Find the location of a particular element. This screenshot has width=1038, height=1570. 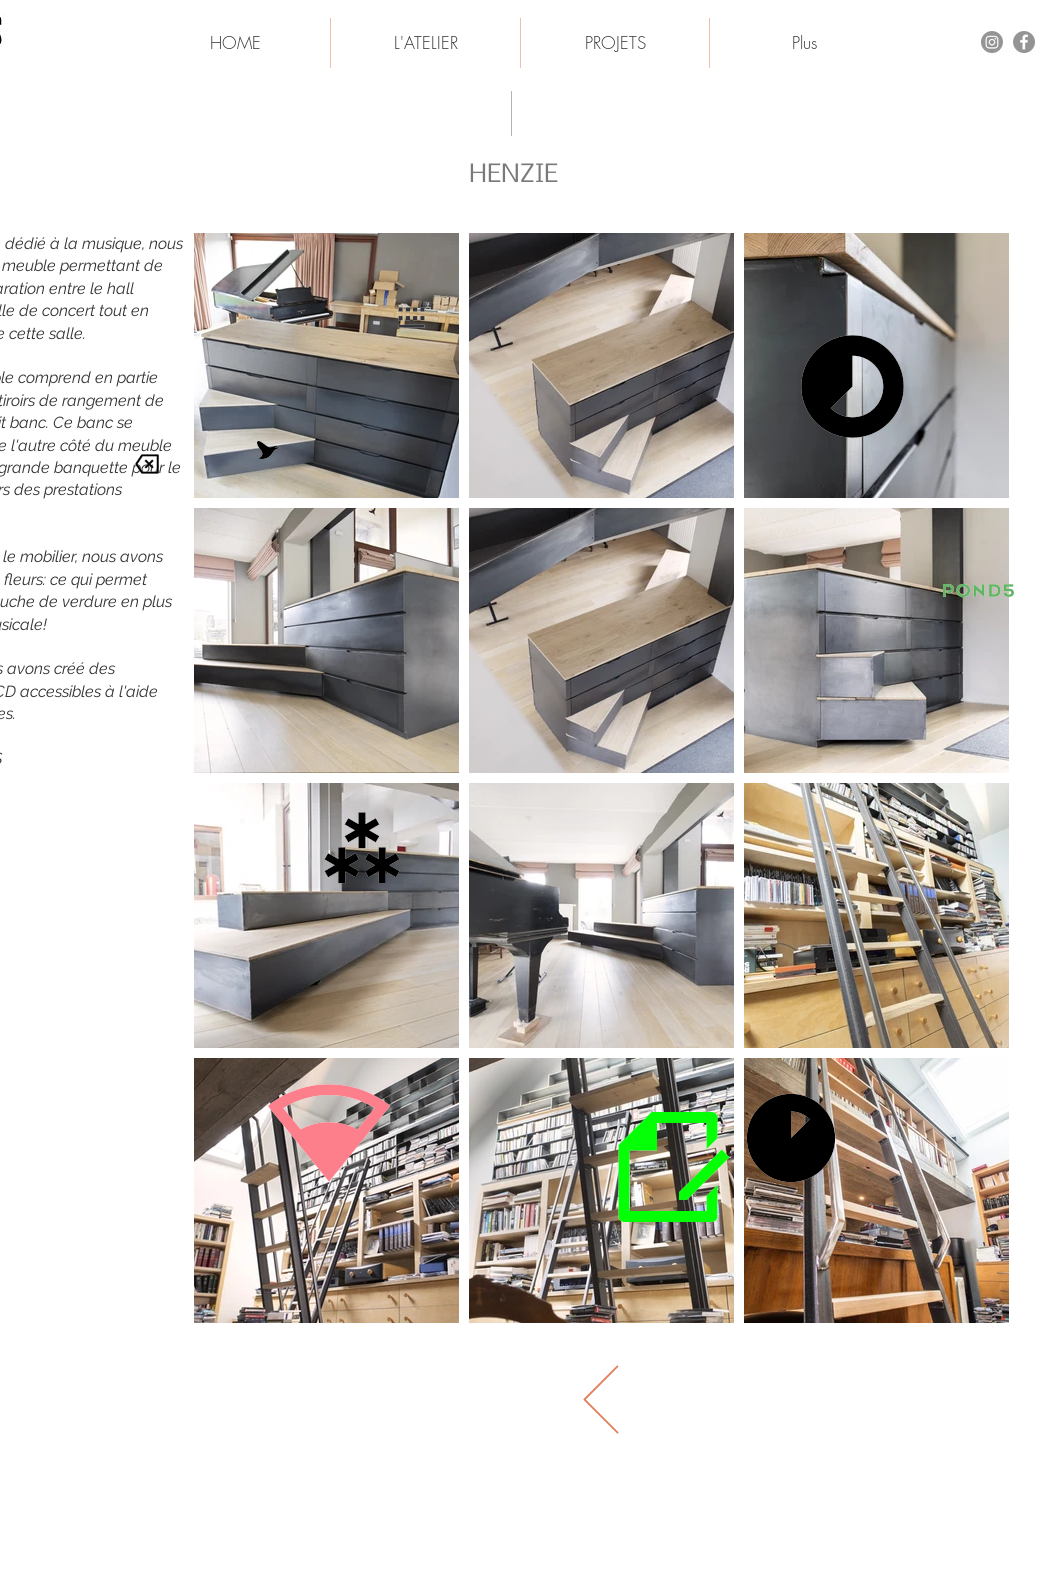

delete or backspace text input is located at coordinates (148, 464).